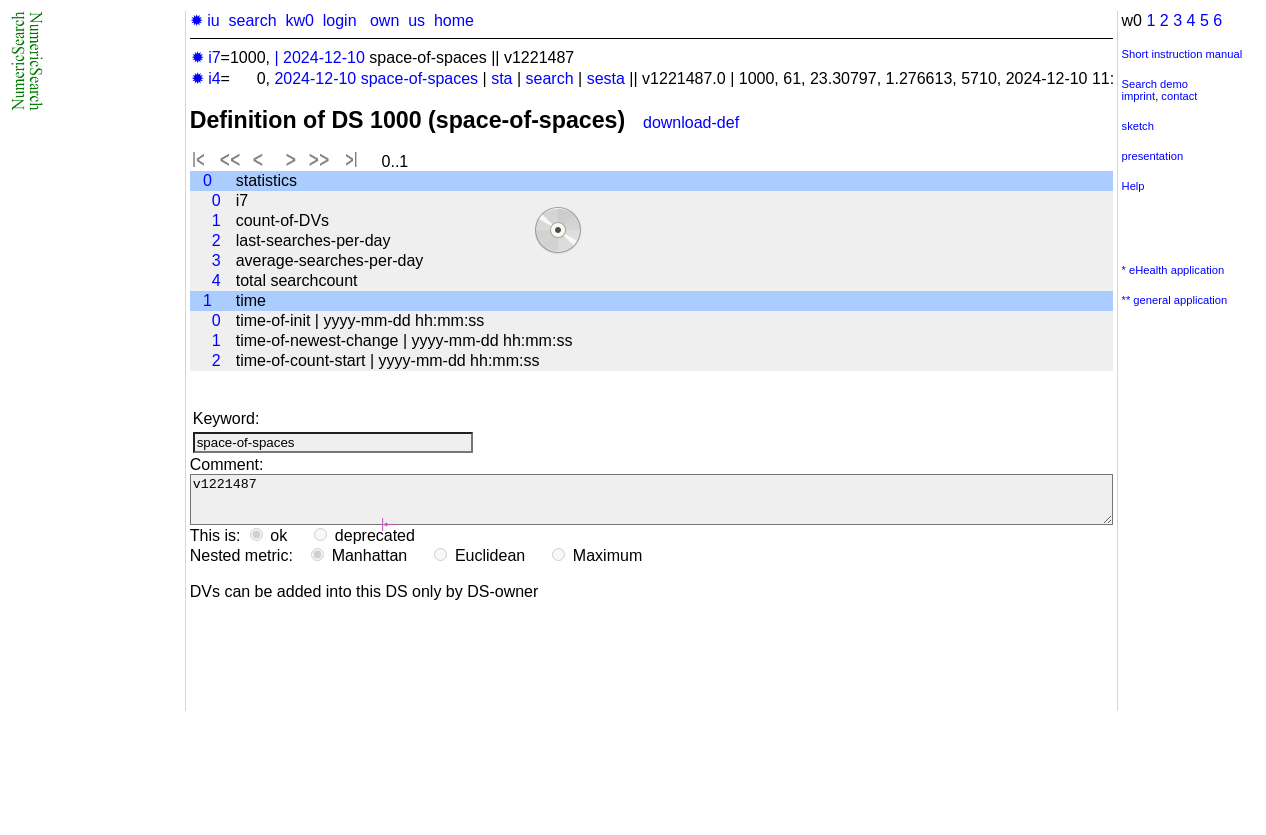  I want to click on go to the first item in a list or sequence, so click(389, 524).